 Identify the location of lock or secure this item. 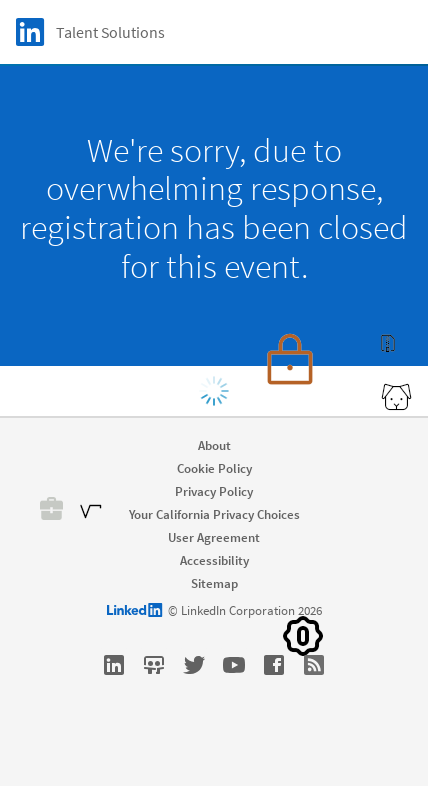
(290, 362).